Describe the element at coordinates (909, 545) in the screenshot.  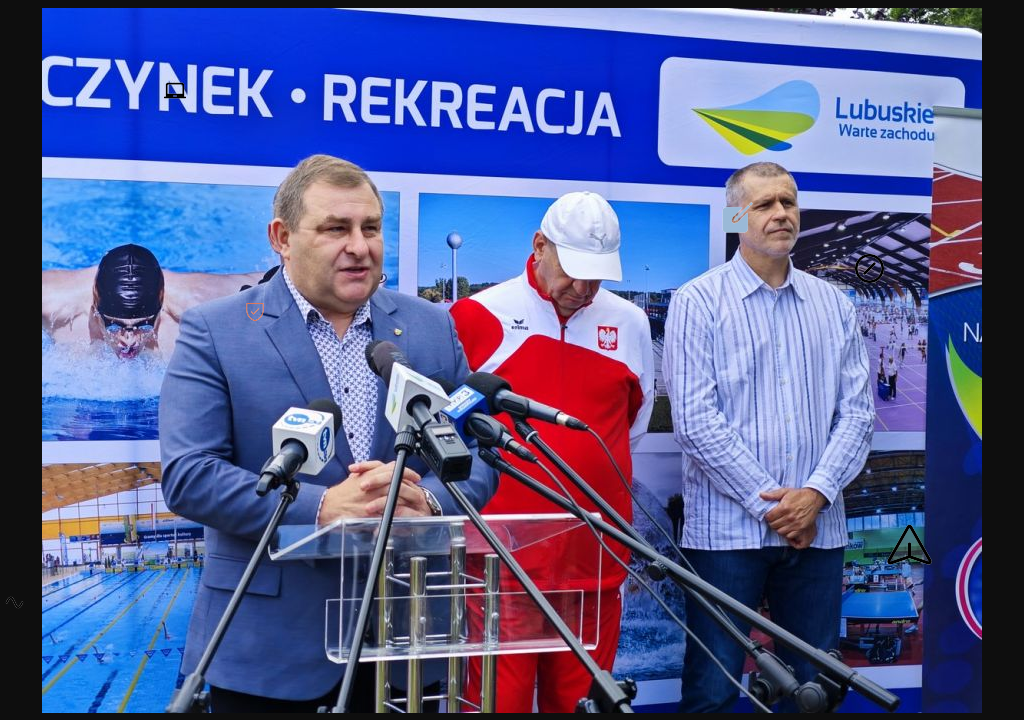
I see `send a message` at that location.